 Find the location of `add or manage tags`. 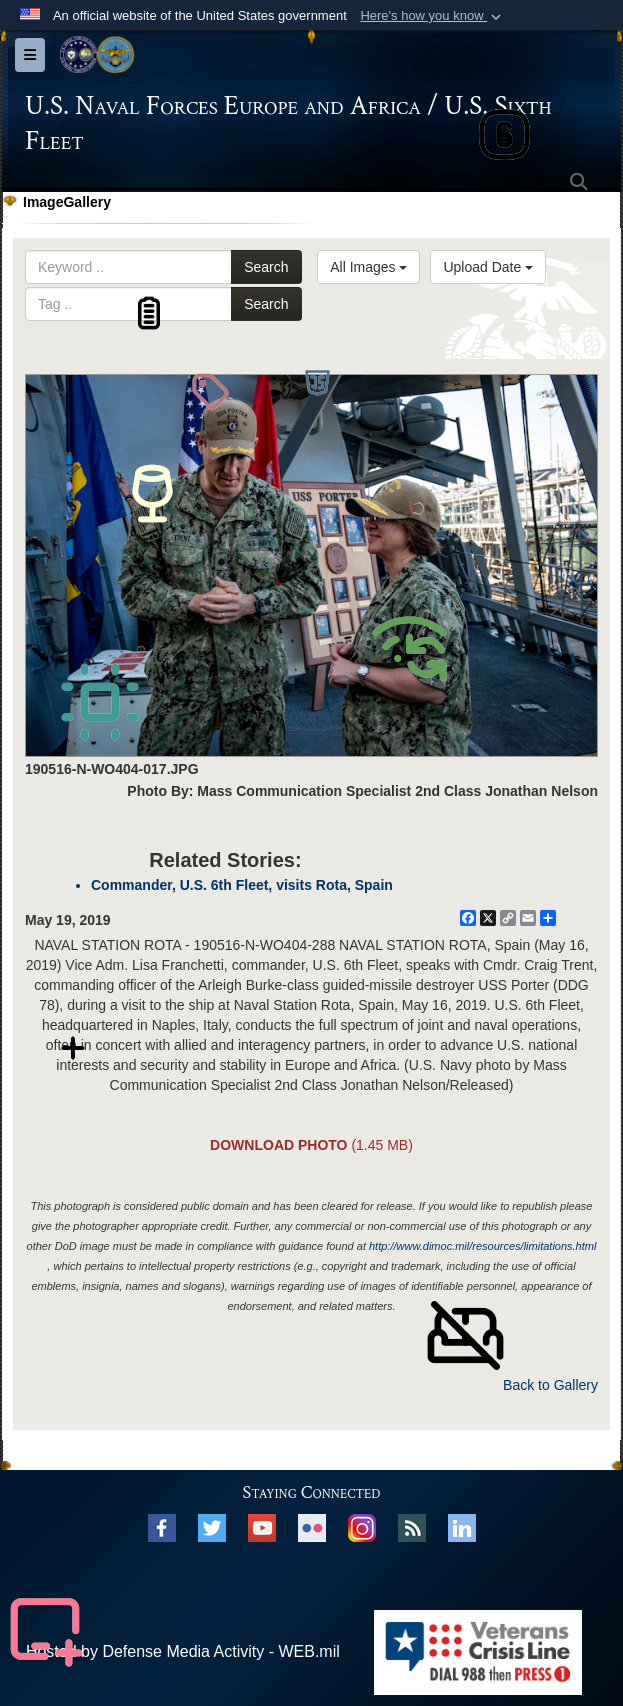

add or manage tags is located at coordinates (210, 391).